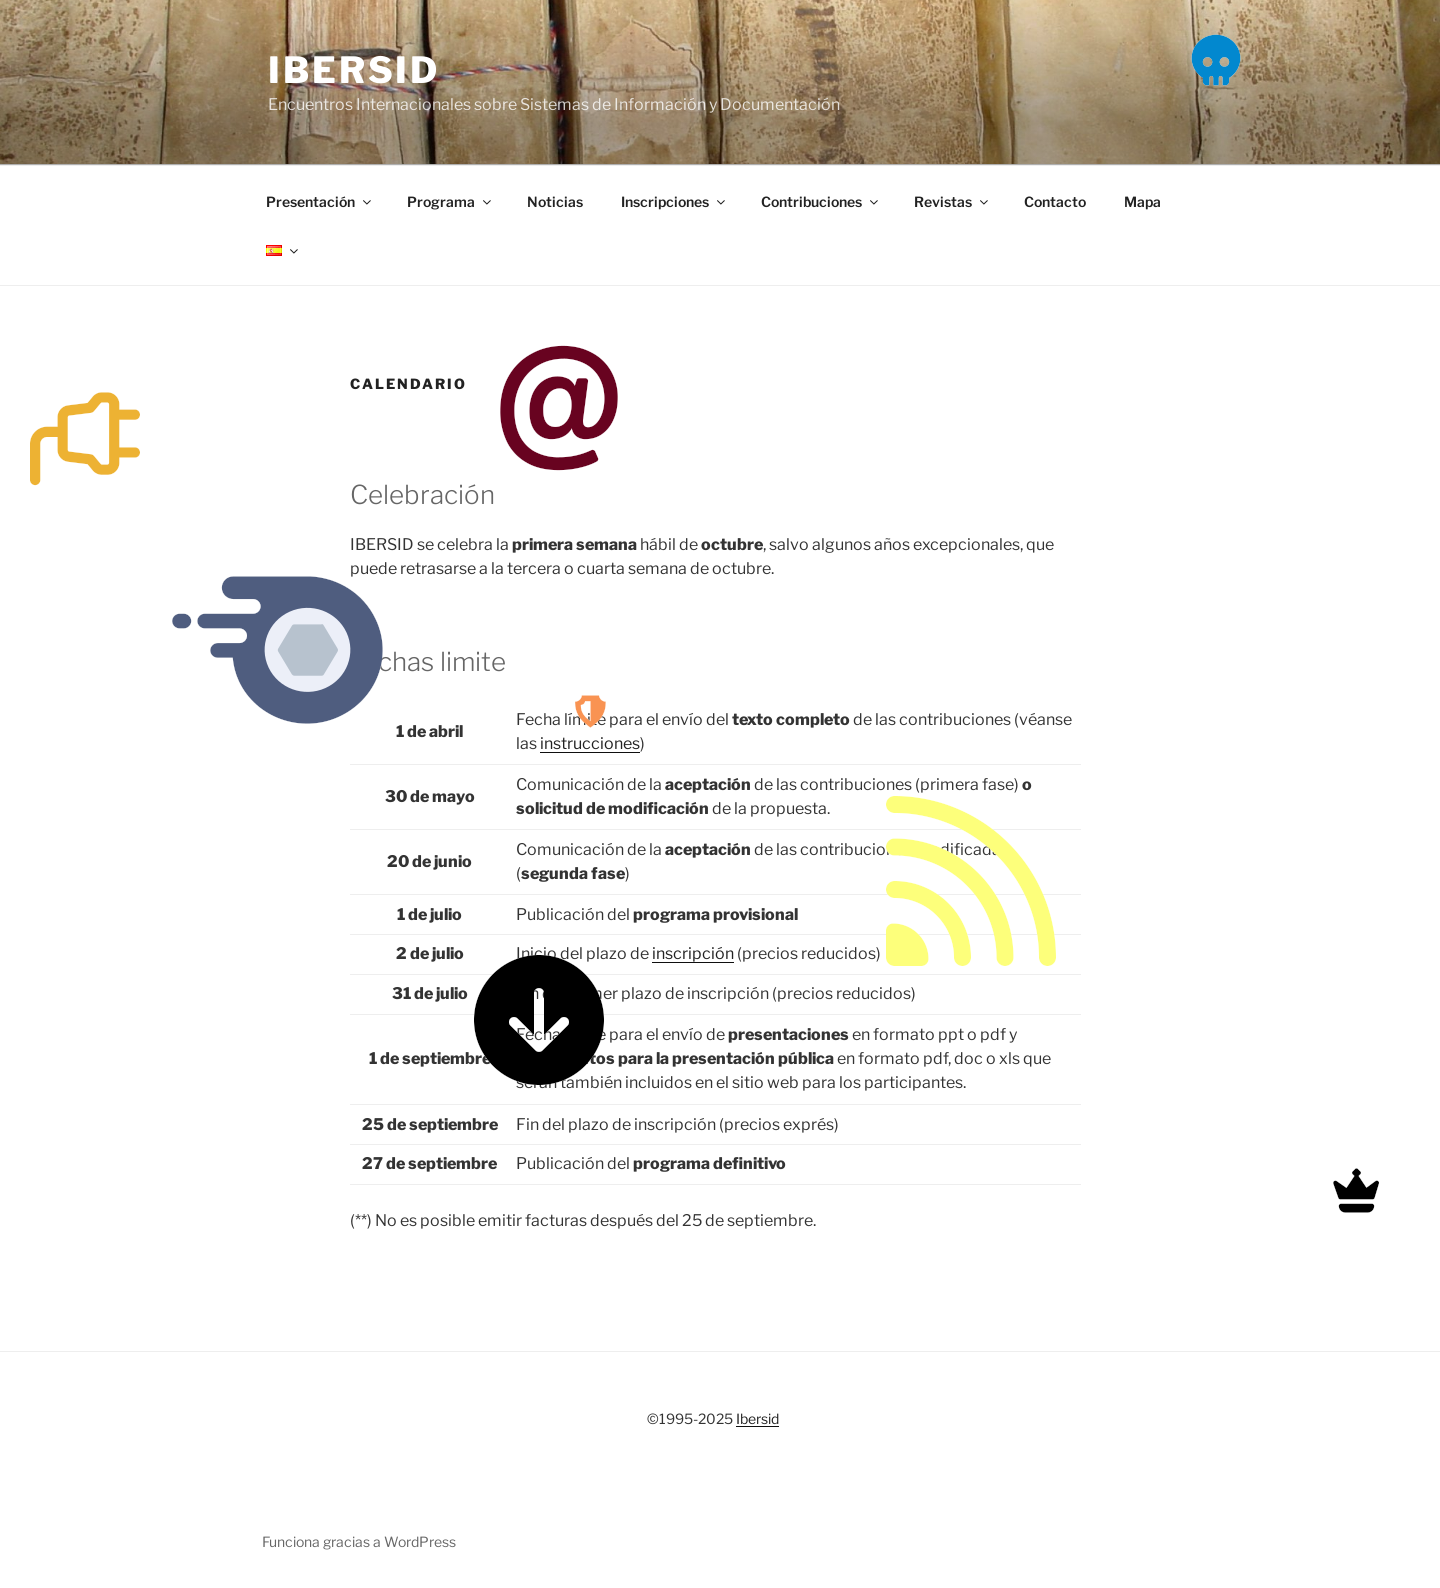 This screenshot has width=1440, height=1588. What do you see at coordinates (539, 1020) in the screenshot?
I see `download a file or content` at bounding box center [539, 1020].